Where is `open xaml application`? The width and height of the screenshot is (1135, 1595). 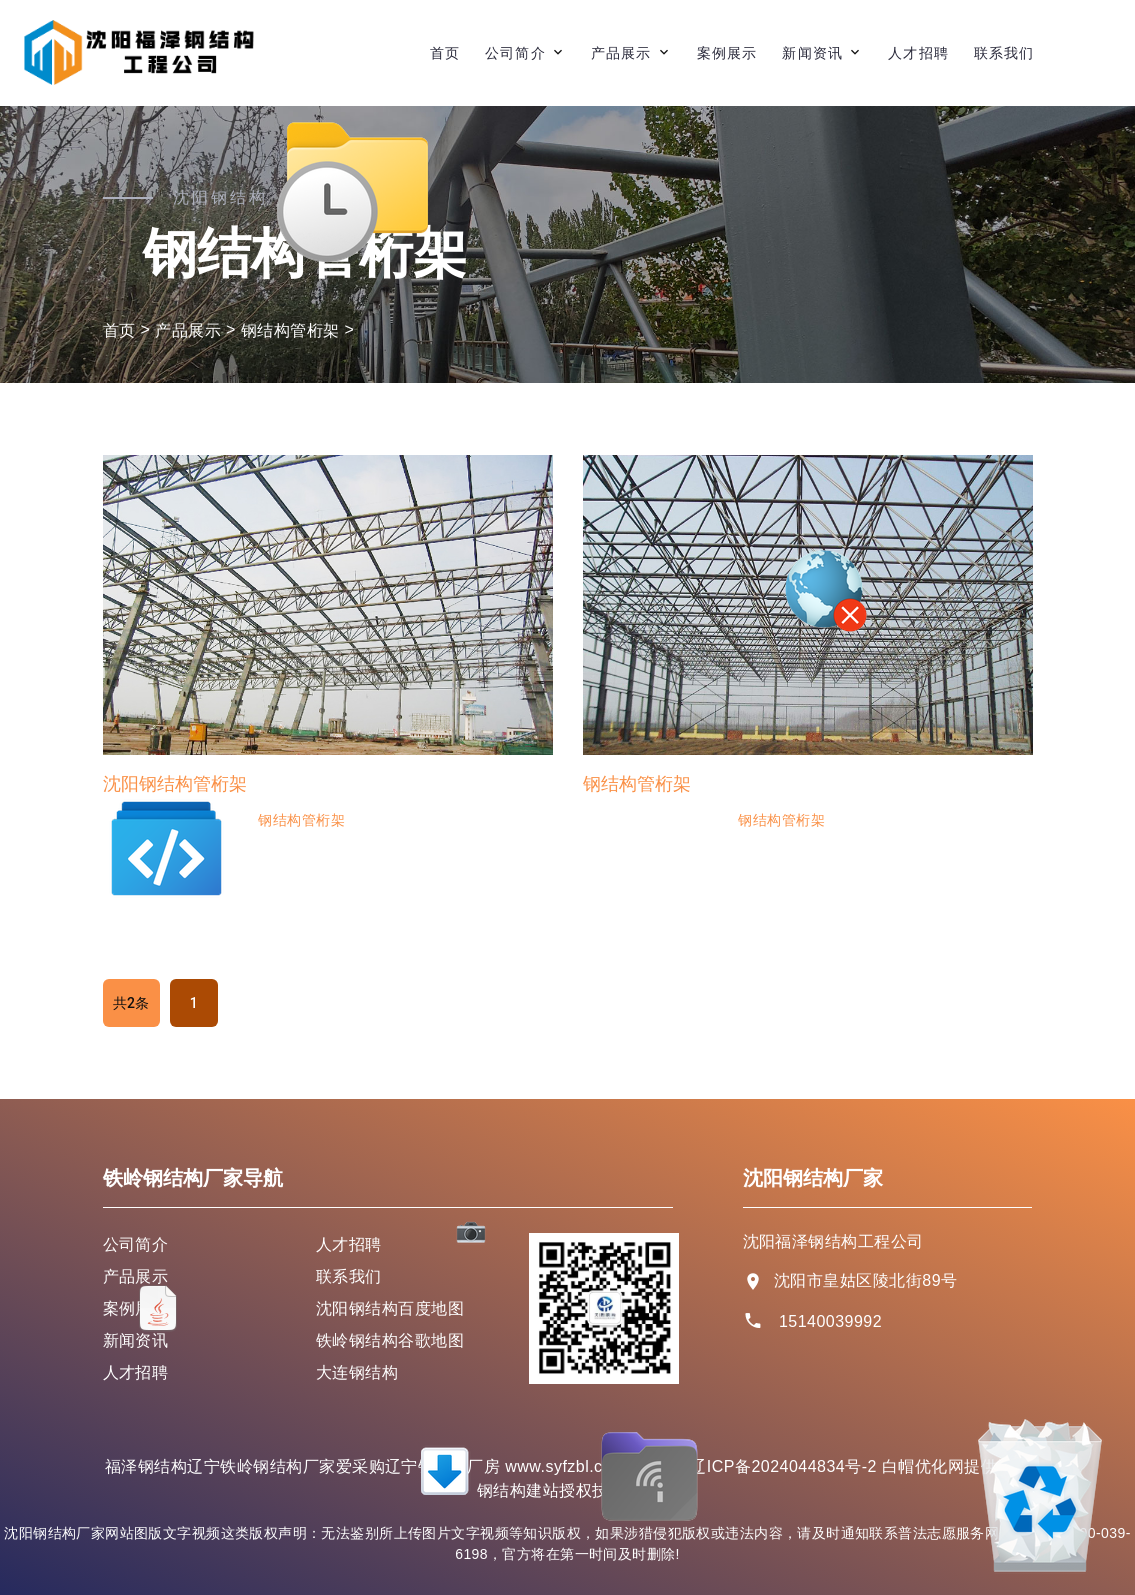 open xaml application is located at coordinates (166, 850).